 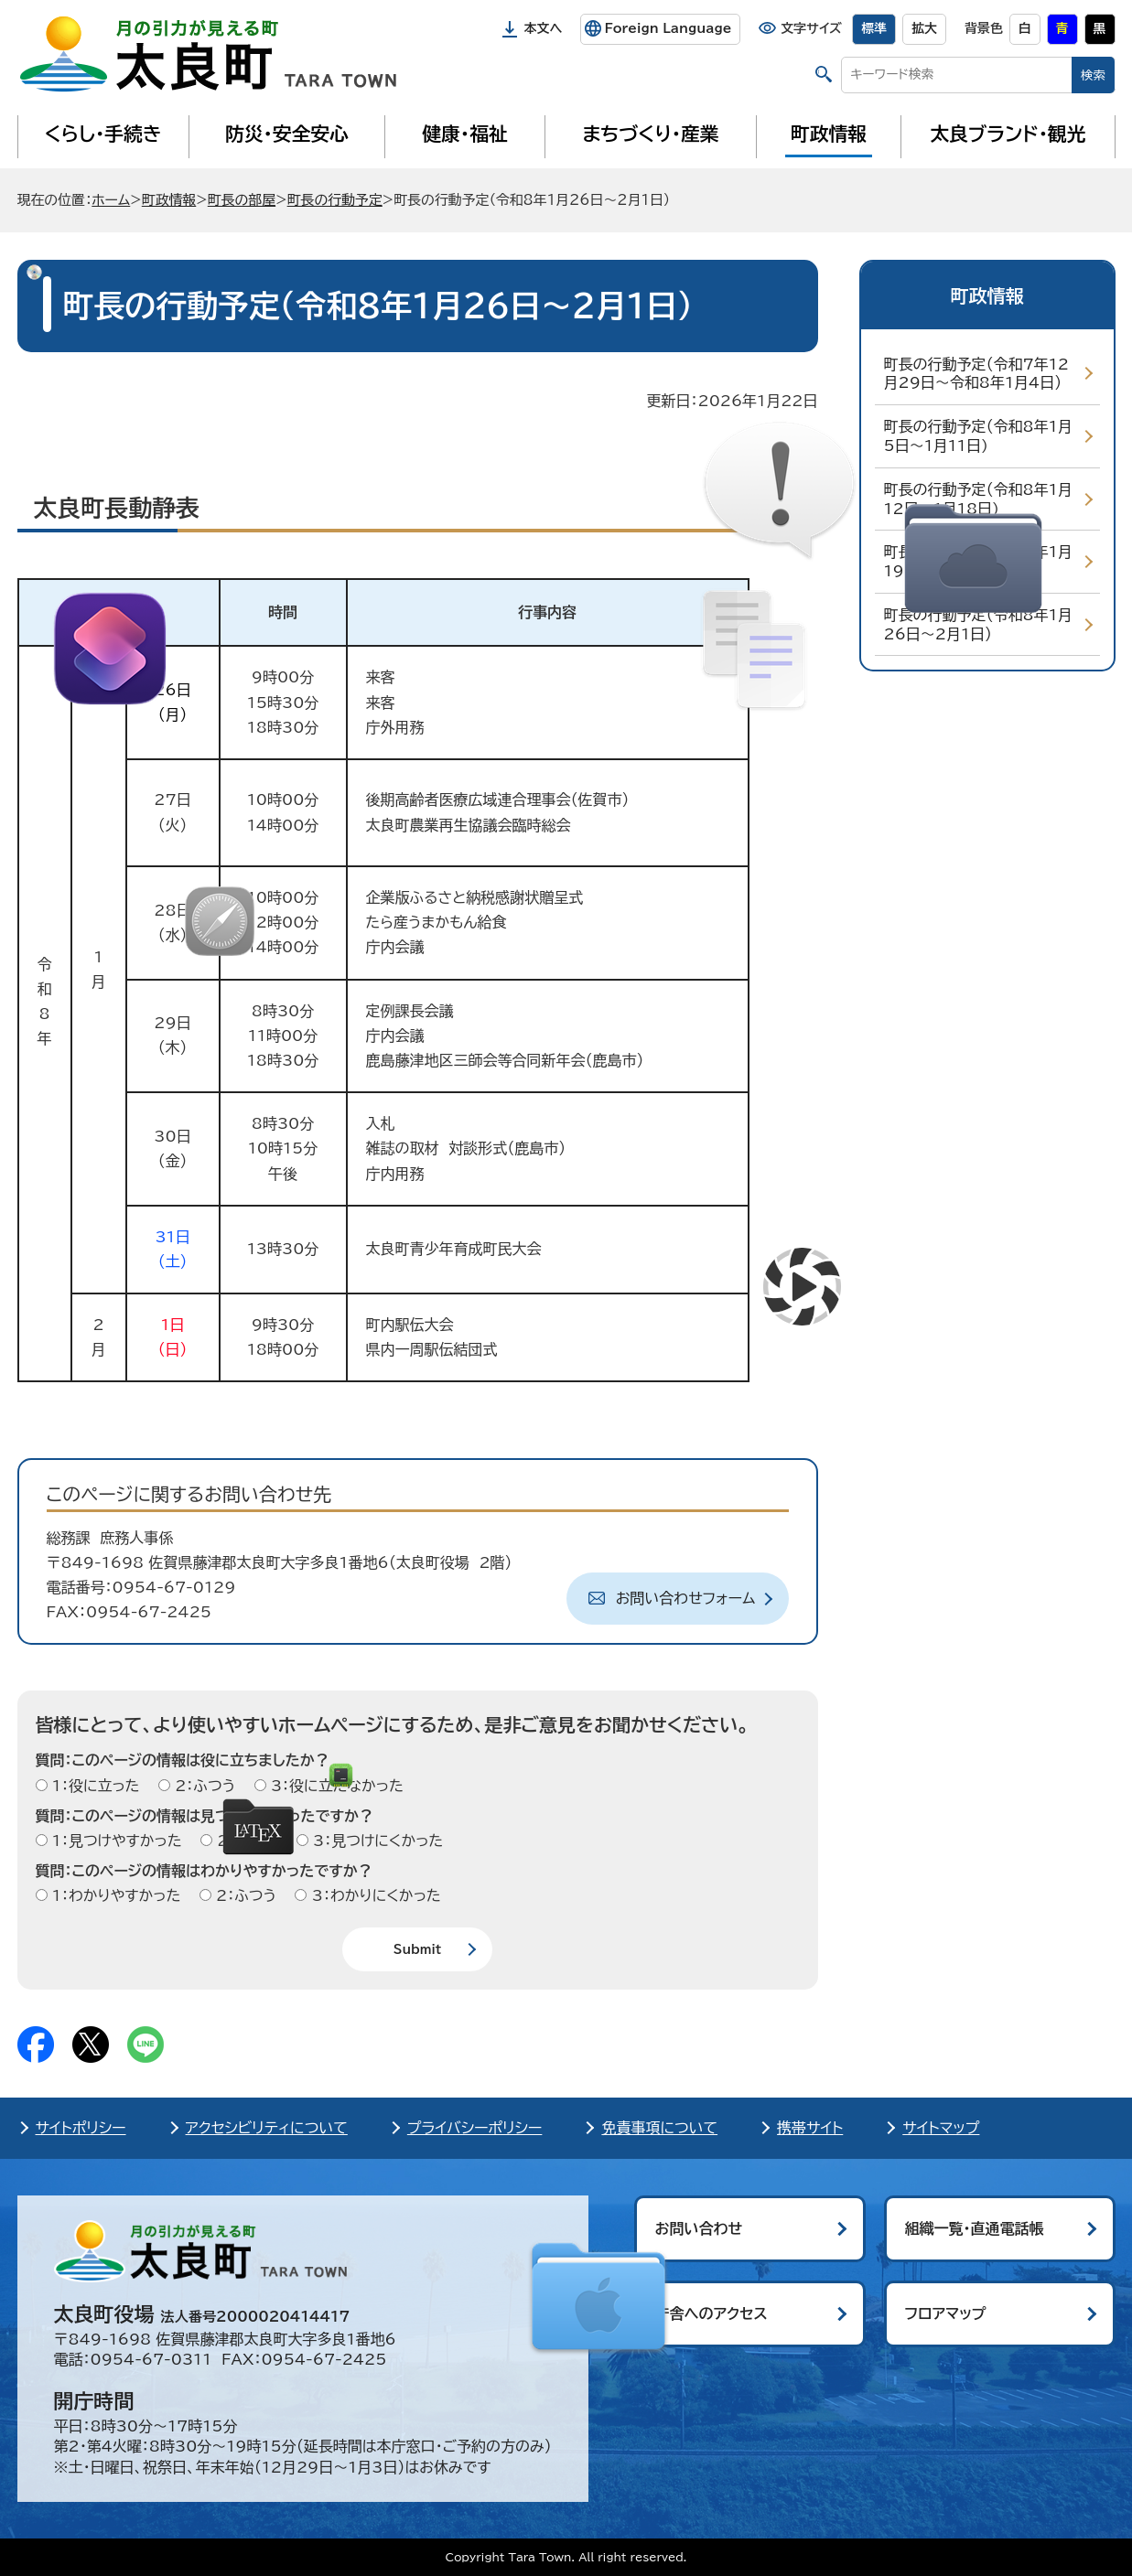 What do you see at coordinates (340, 1775) in the screenshot?
I see `view system memory usage` at bounding box center [340, 1775].